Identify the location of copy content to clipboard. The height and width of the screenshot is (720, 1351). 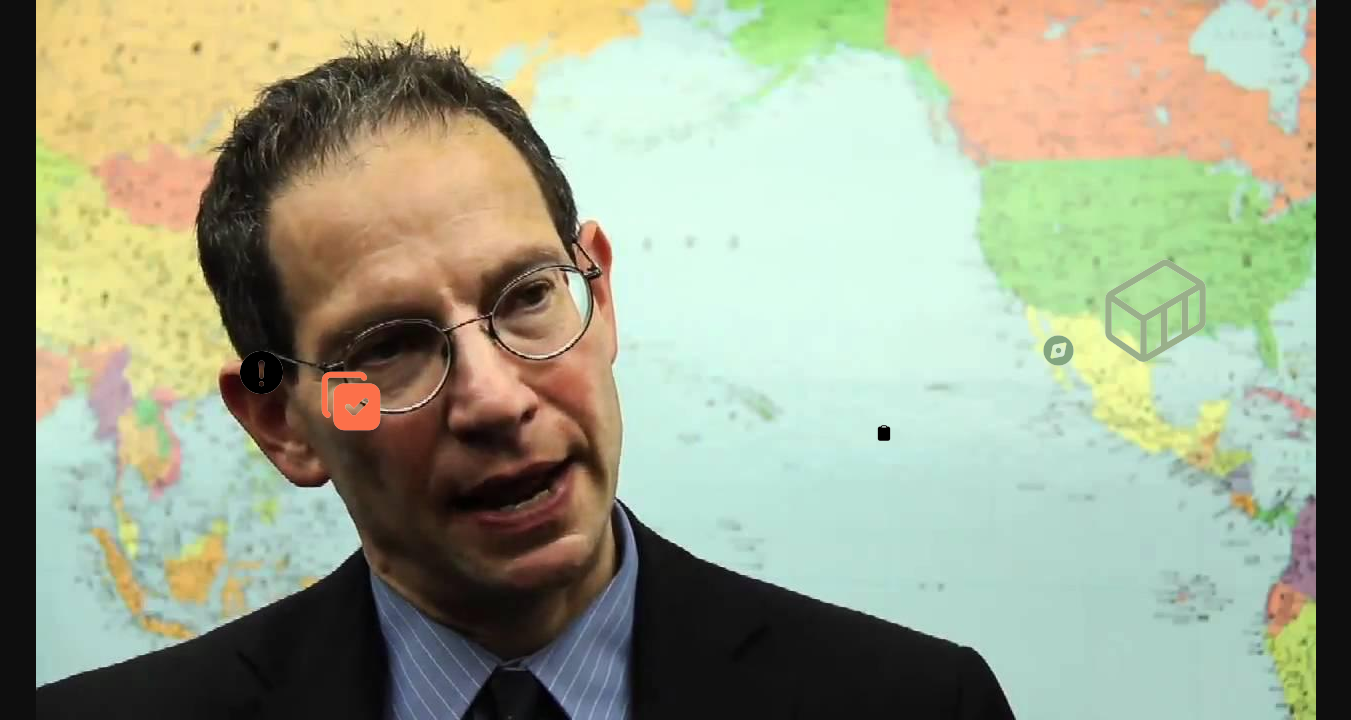
(884, 433).